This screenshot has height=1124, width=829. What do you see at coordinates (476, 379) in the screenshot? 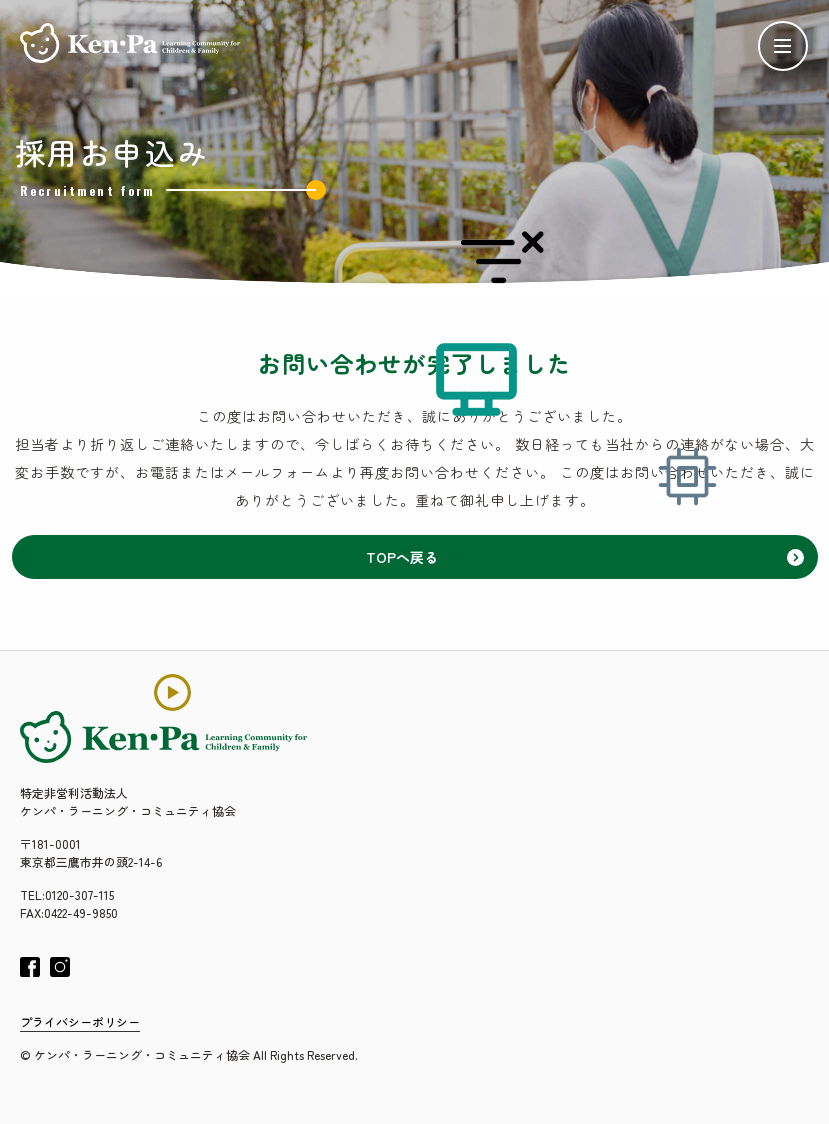
I see `switch to desktop view` at bounding box center [476, 379].